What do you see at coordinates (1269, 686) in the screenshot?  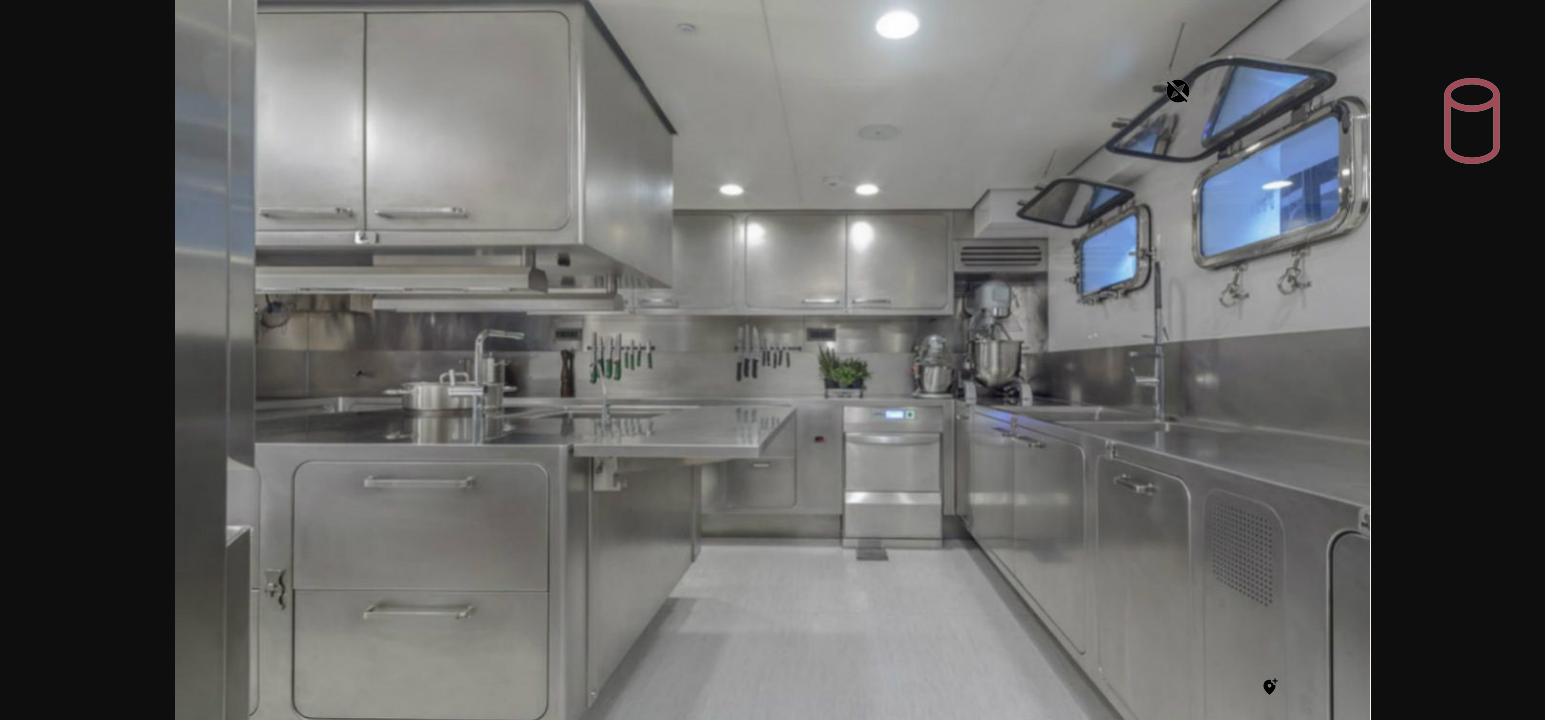 I see `add a new location pin to the map` at bounding box center [1269, 686].